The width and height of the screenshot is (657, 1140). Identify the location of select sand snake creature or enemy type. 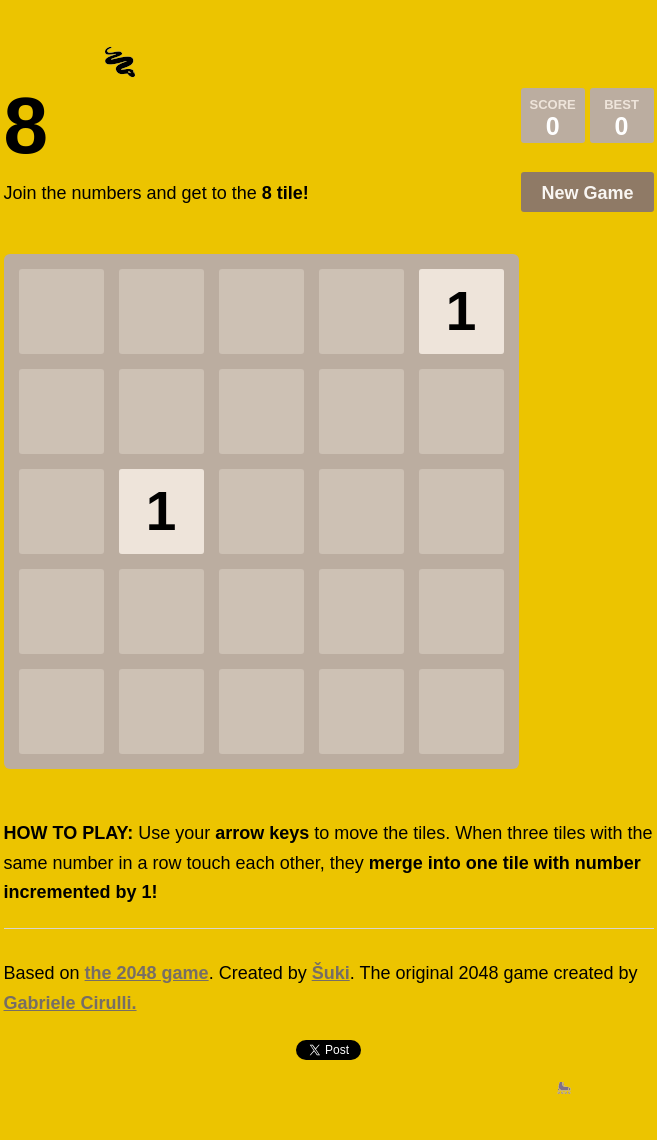
(120, 62).